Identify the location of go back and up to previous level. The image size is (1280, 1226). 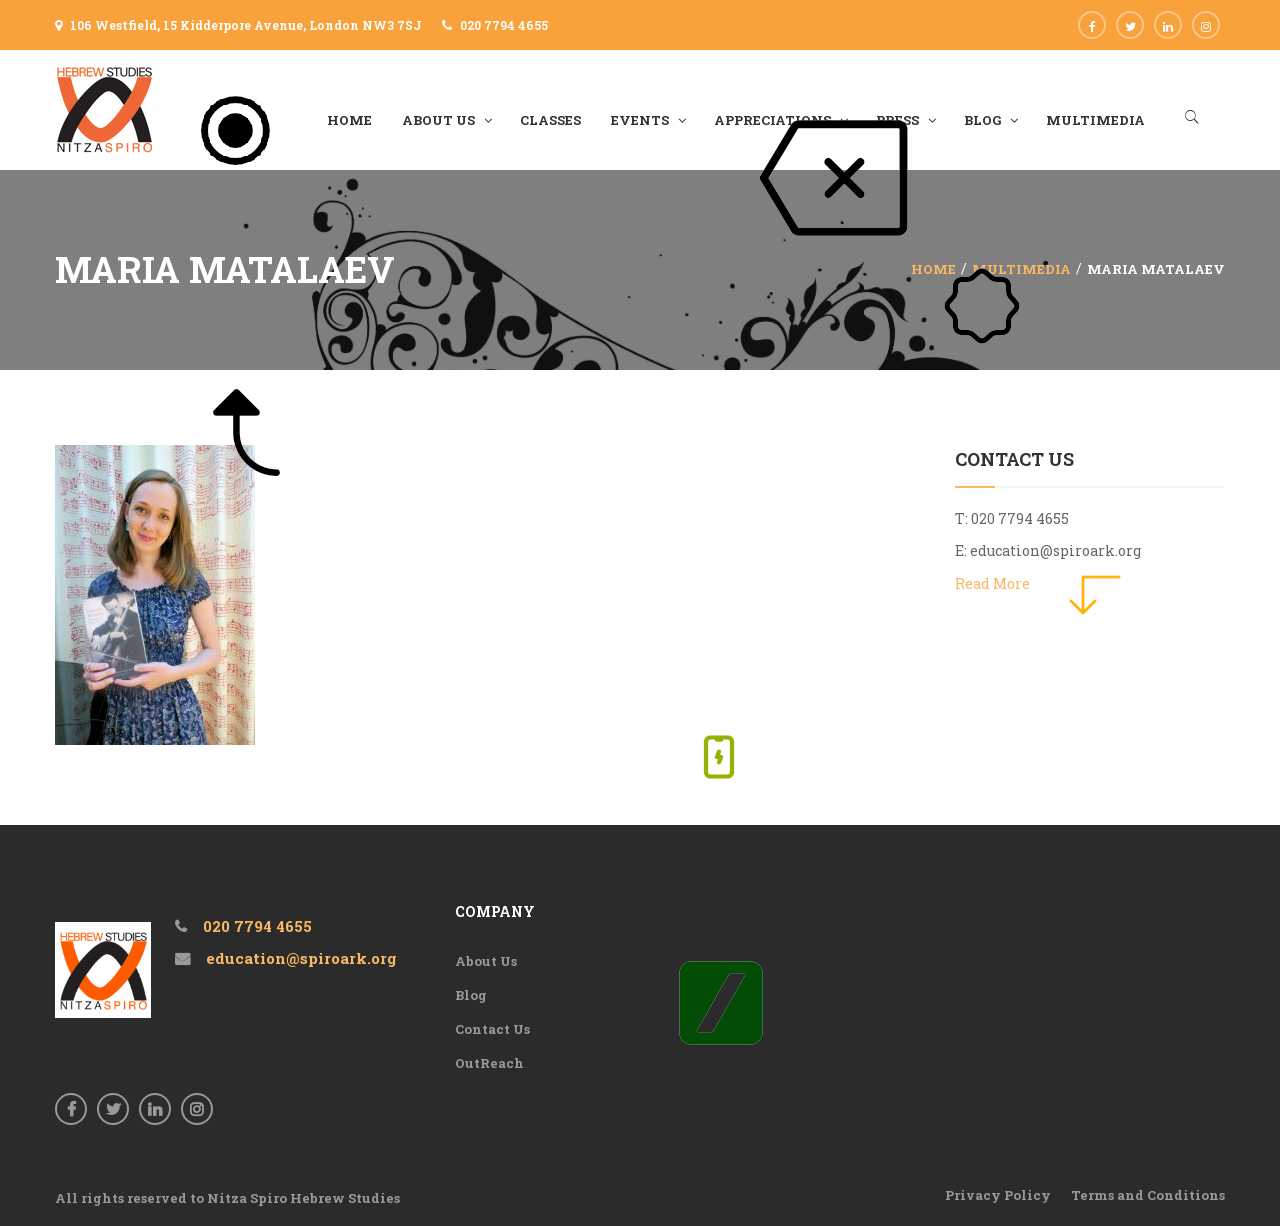
(246, 432).